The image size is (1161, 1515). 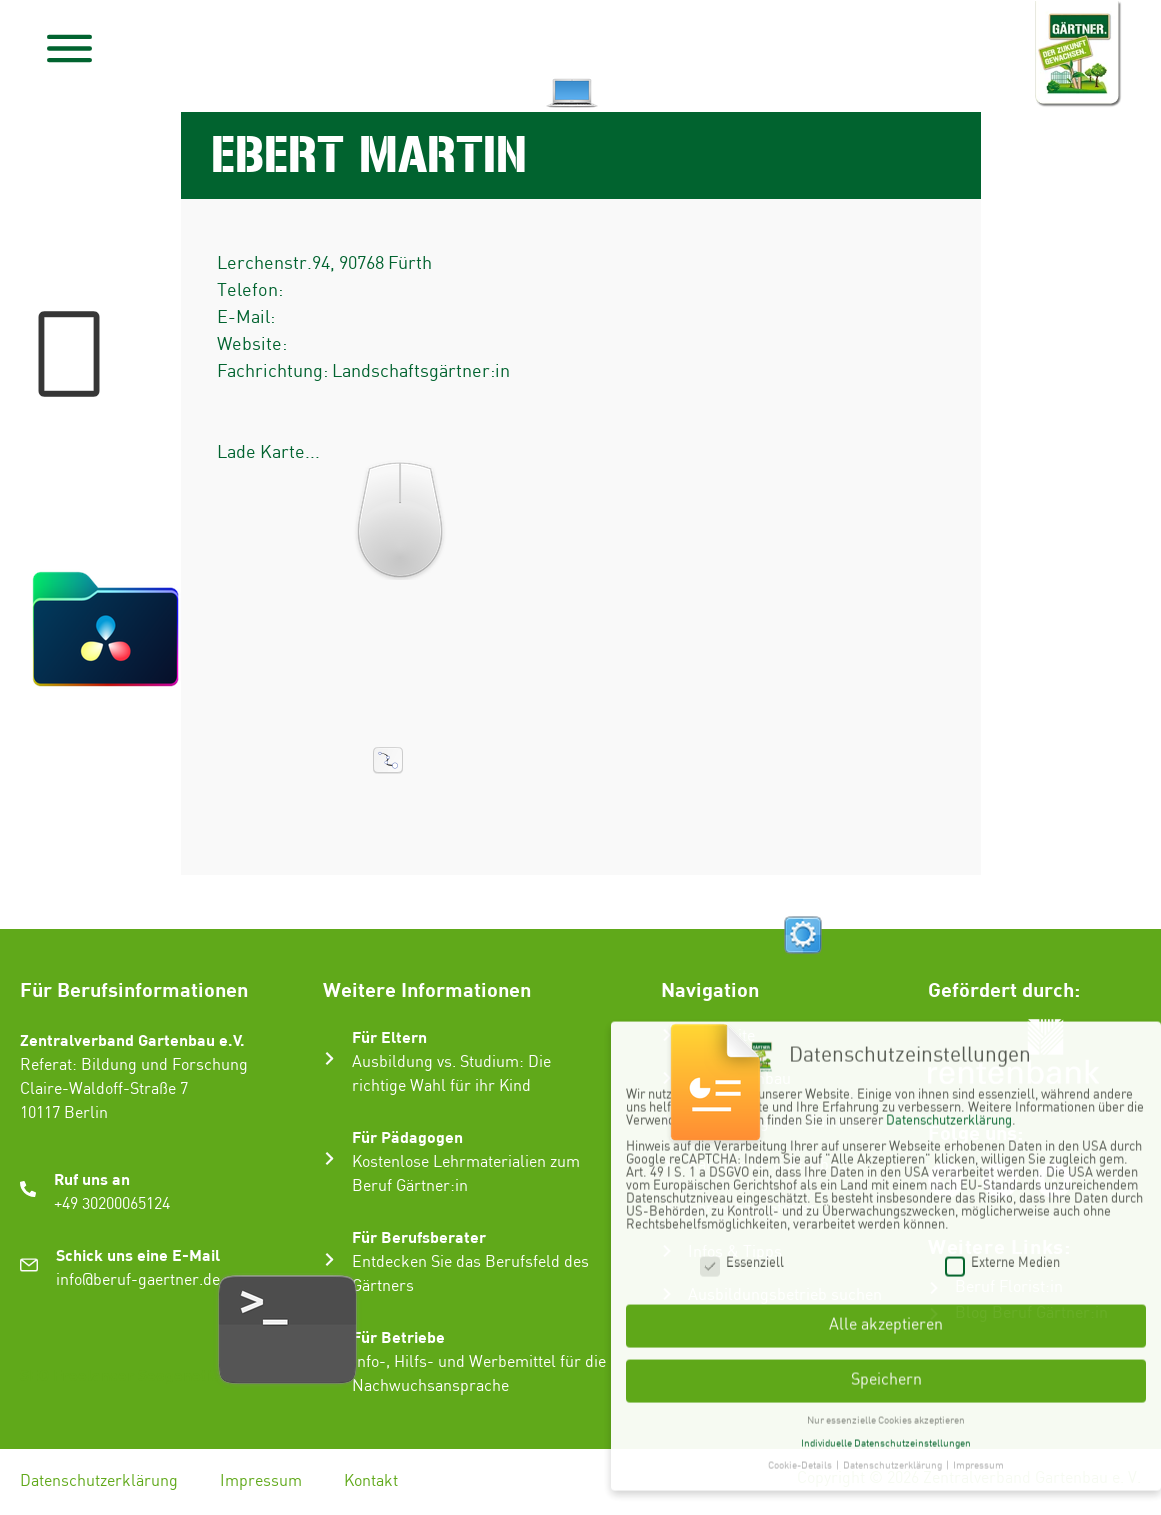 I want to click on mouse input device settings, so click(x=401, y=520).